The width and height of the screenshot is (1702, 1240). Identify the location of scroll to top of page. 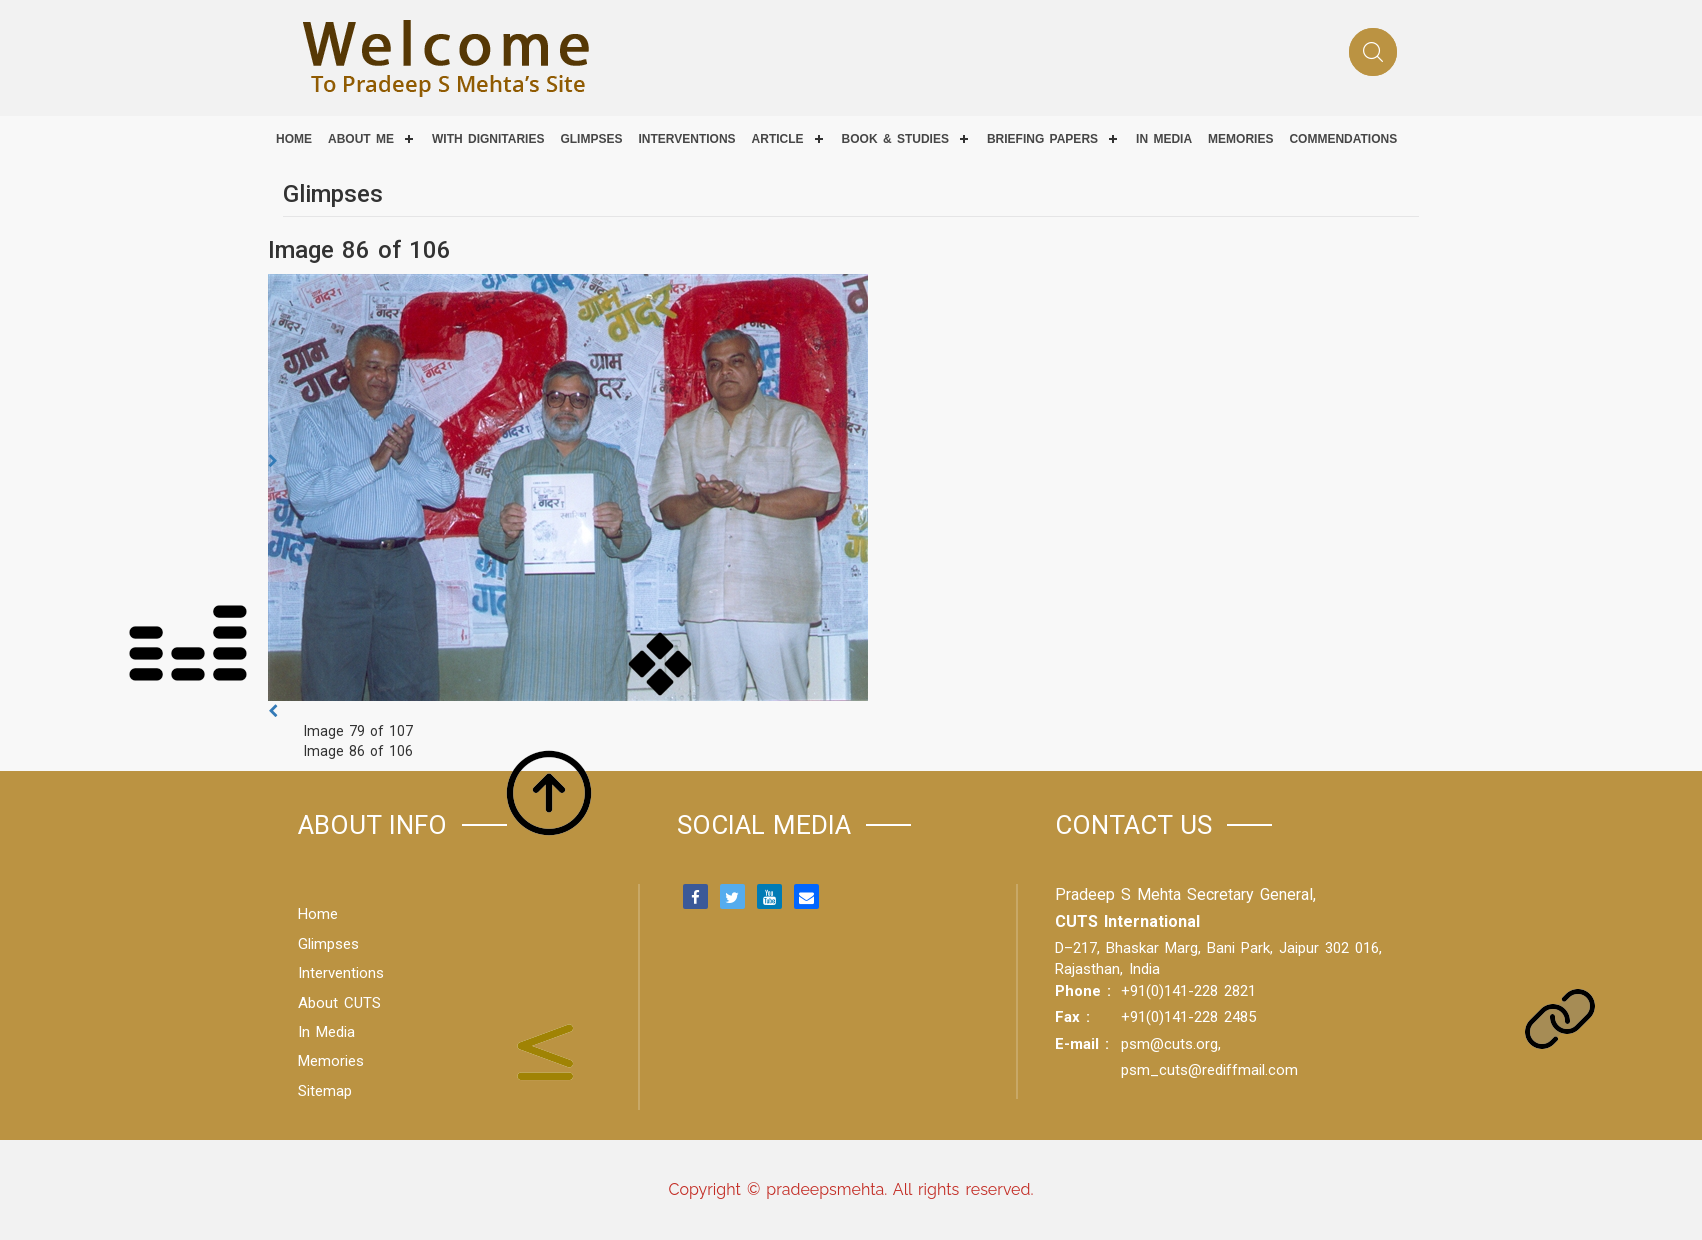
(549, 793).